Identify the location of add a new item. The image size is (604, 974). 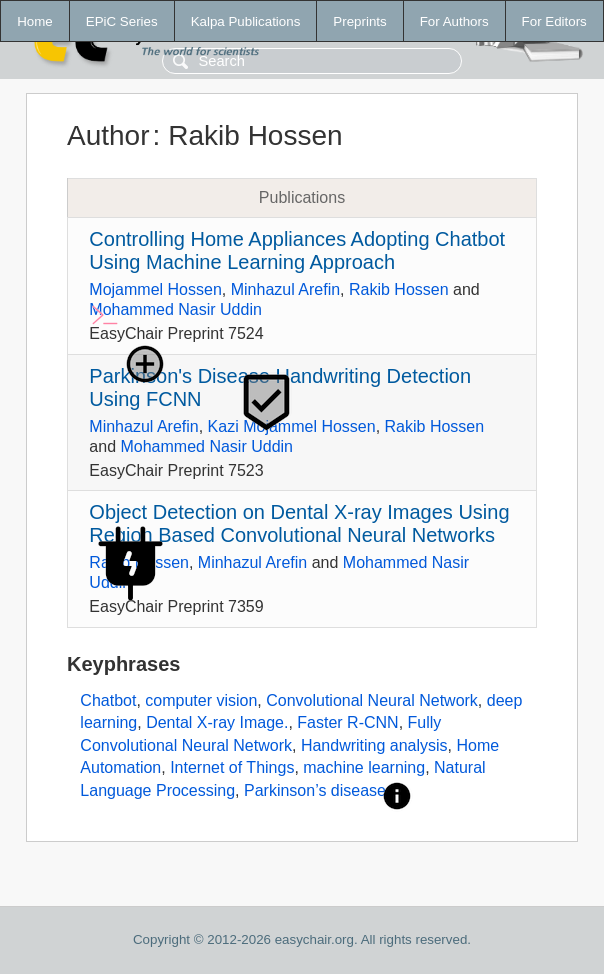
(145, 364).